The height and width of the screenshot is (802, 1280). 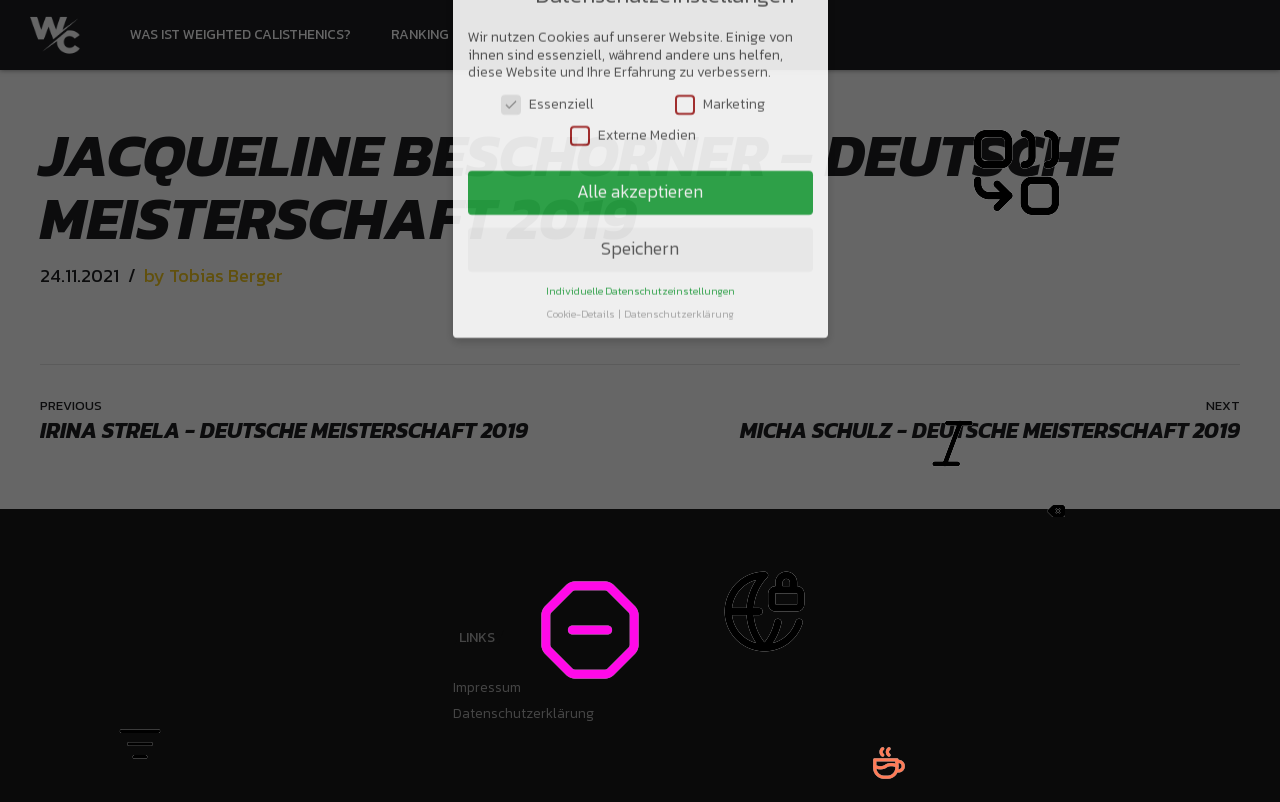 What do you see at coordinates (952, 443) in the screenshot?
I see `apply italic formatting to selected text` at bounding box center [952, 443].